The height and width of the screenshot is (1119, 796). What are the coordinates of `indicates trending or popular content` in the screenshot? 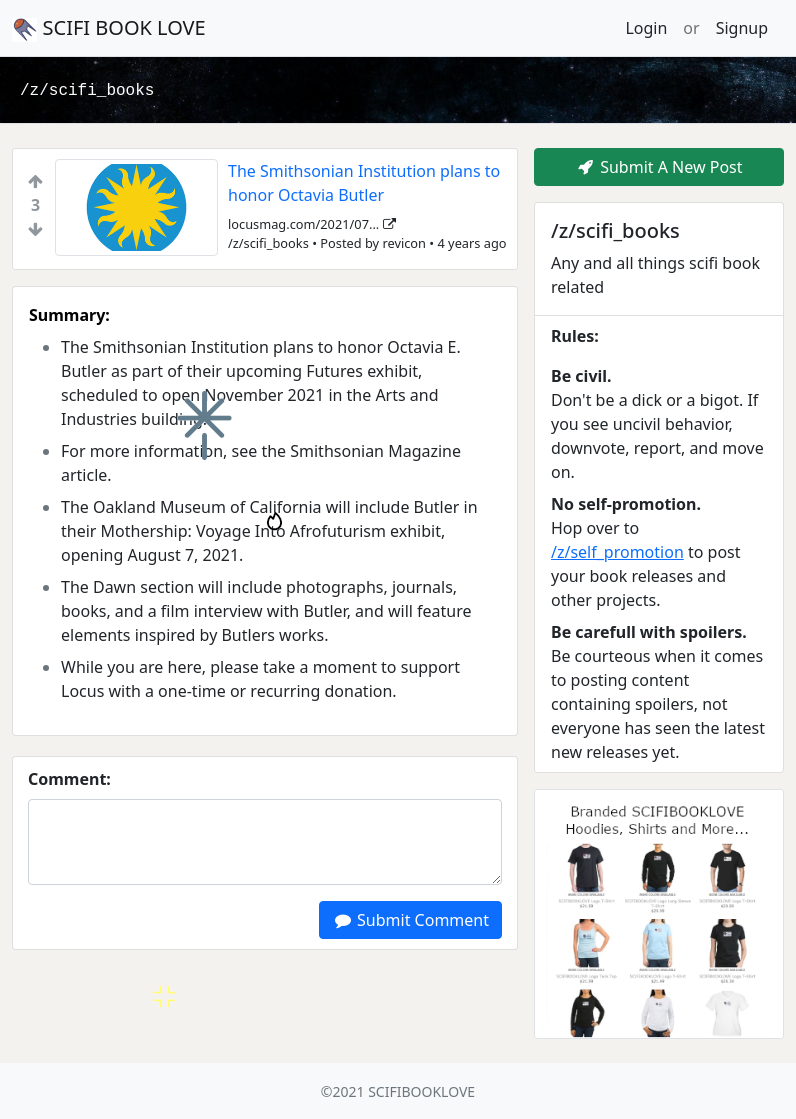 It's located at (274, 521).